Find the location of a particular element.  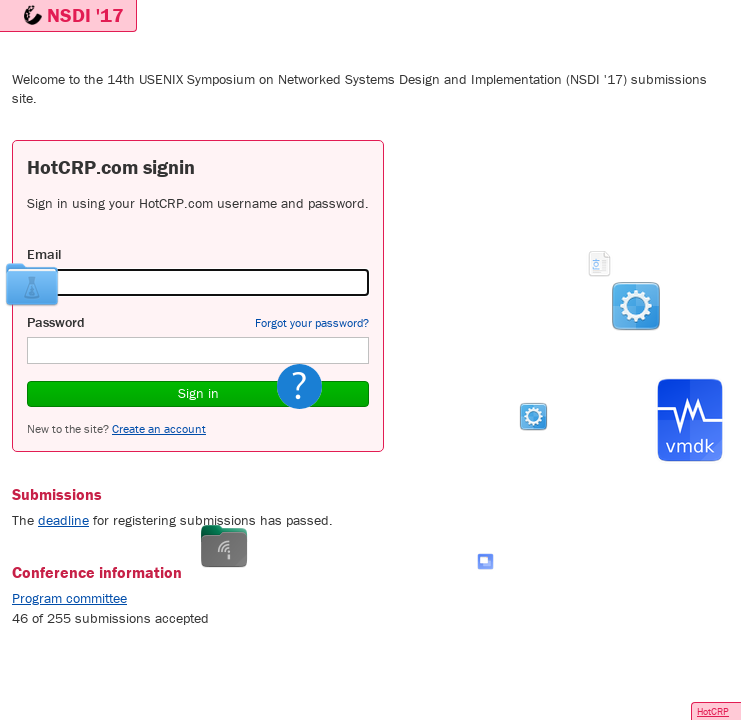

indicates help or additional information is available is located at coordinates (298, 385).